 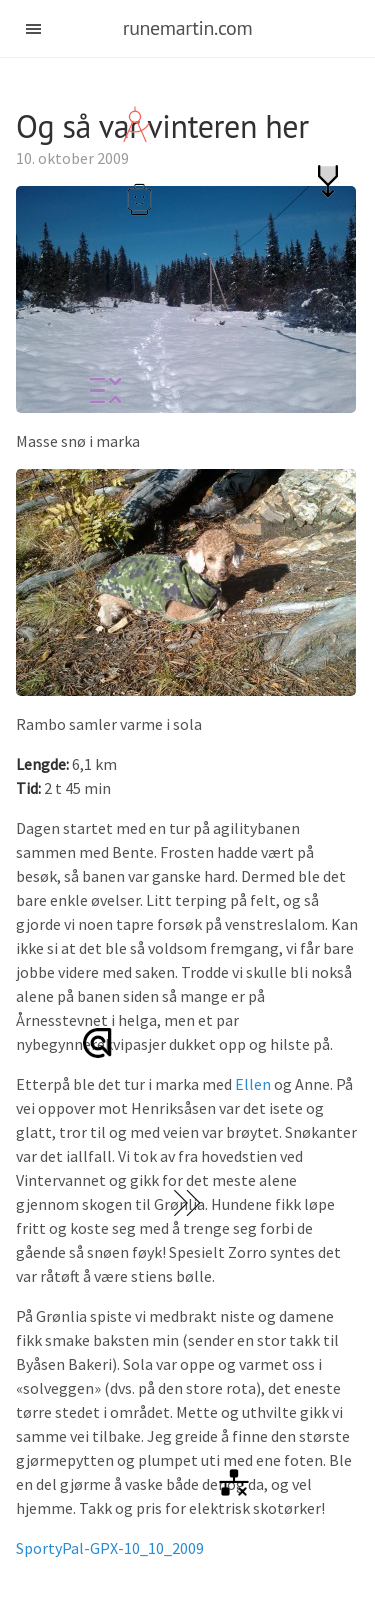 What do you see at coordinates (98, 1043) in the screenshot?
I see `access Algolia search services` at bounding box center [98, 1043].